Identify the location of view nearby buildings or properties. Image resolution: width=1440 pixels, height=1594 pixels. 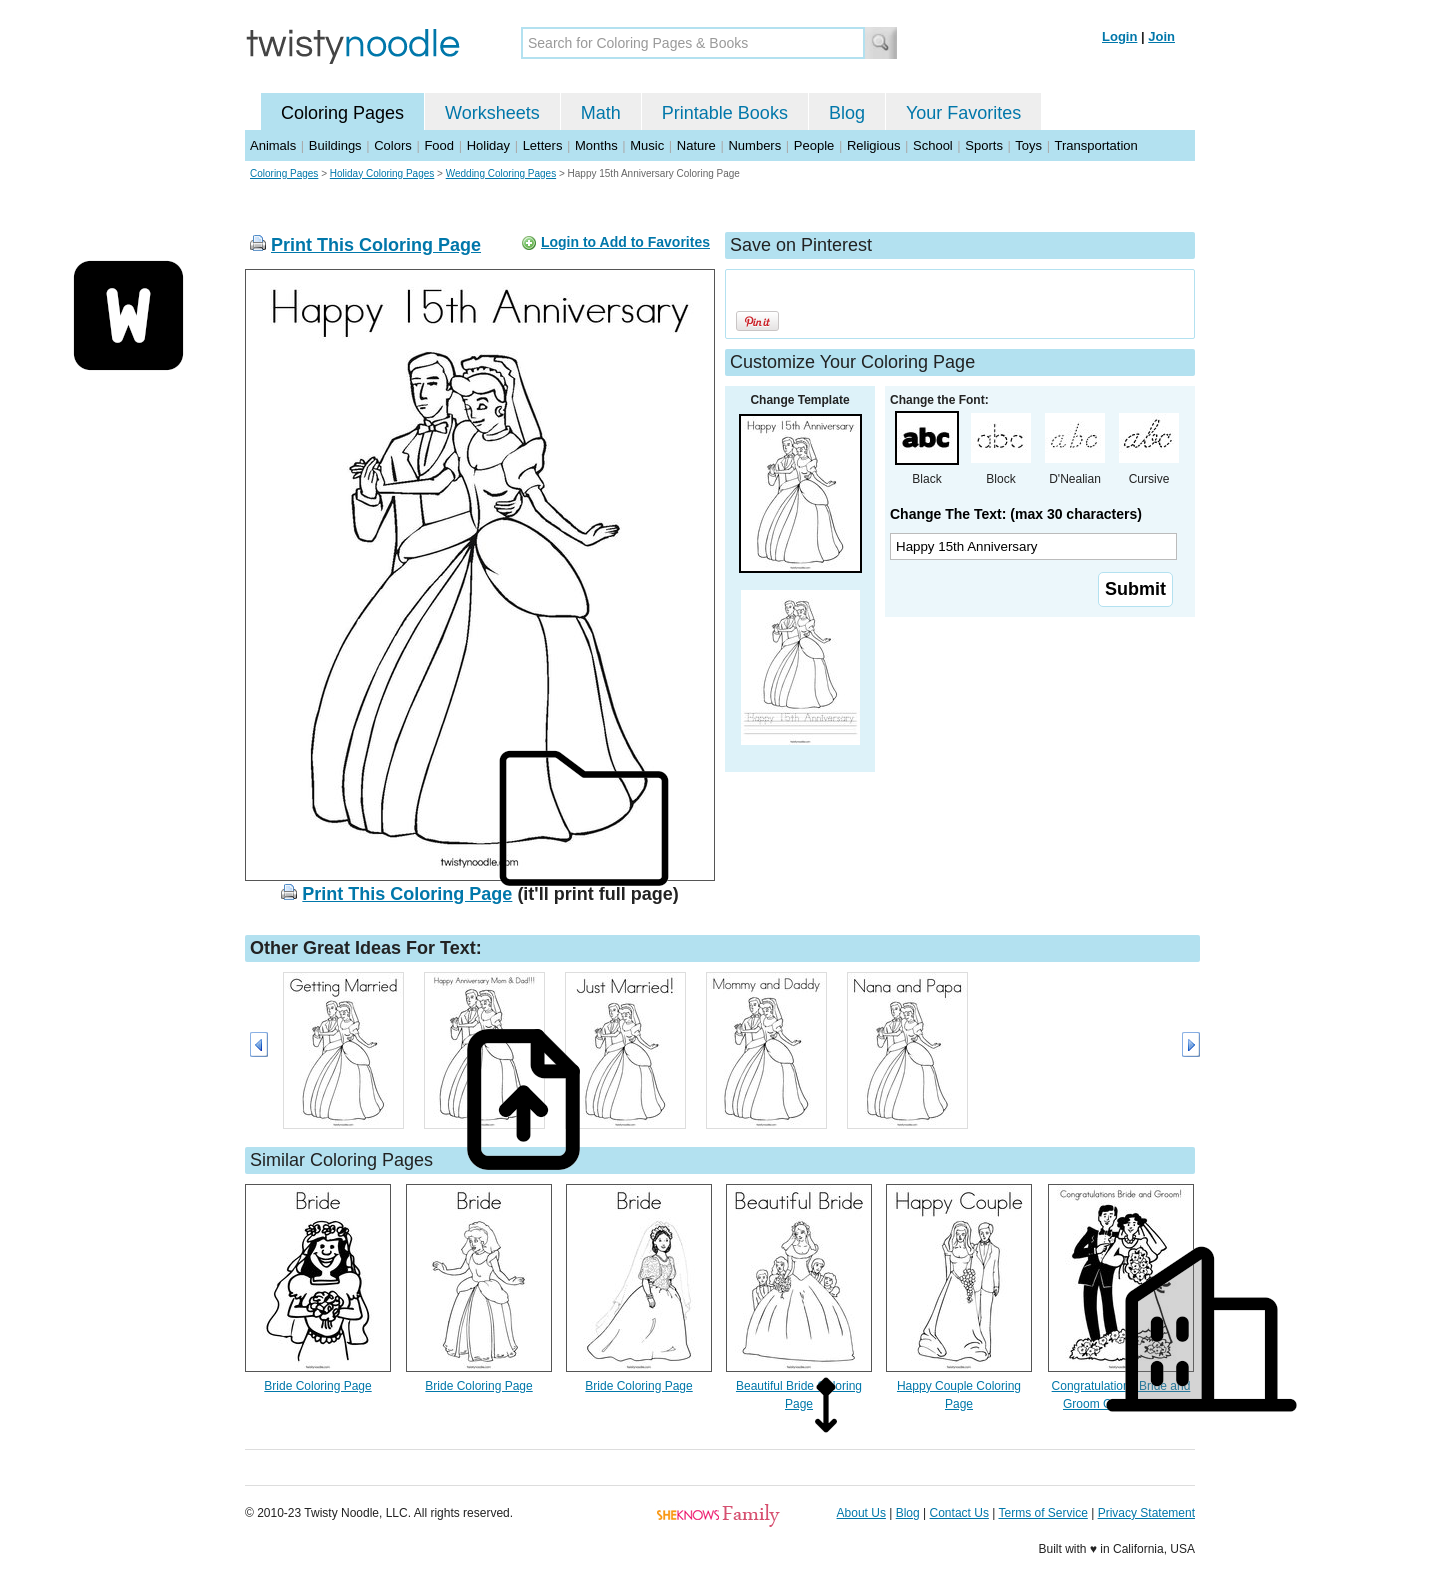
(1201, 1335).